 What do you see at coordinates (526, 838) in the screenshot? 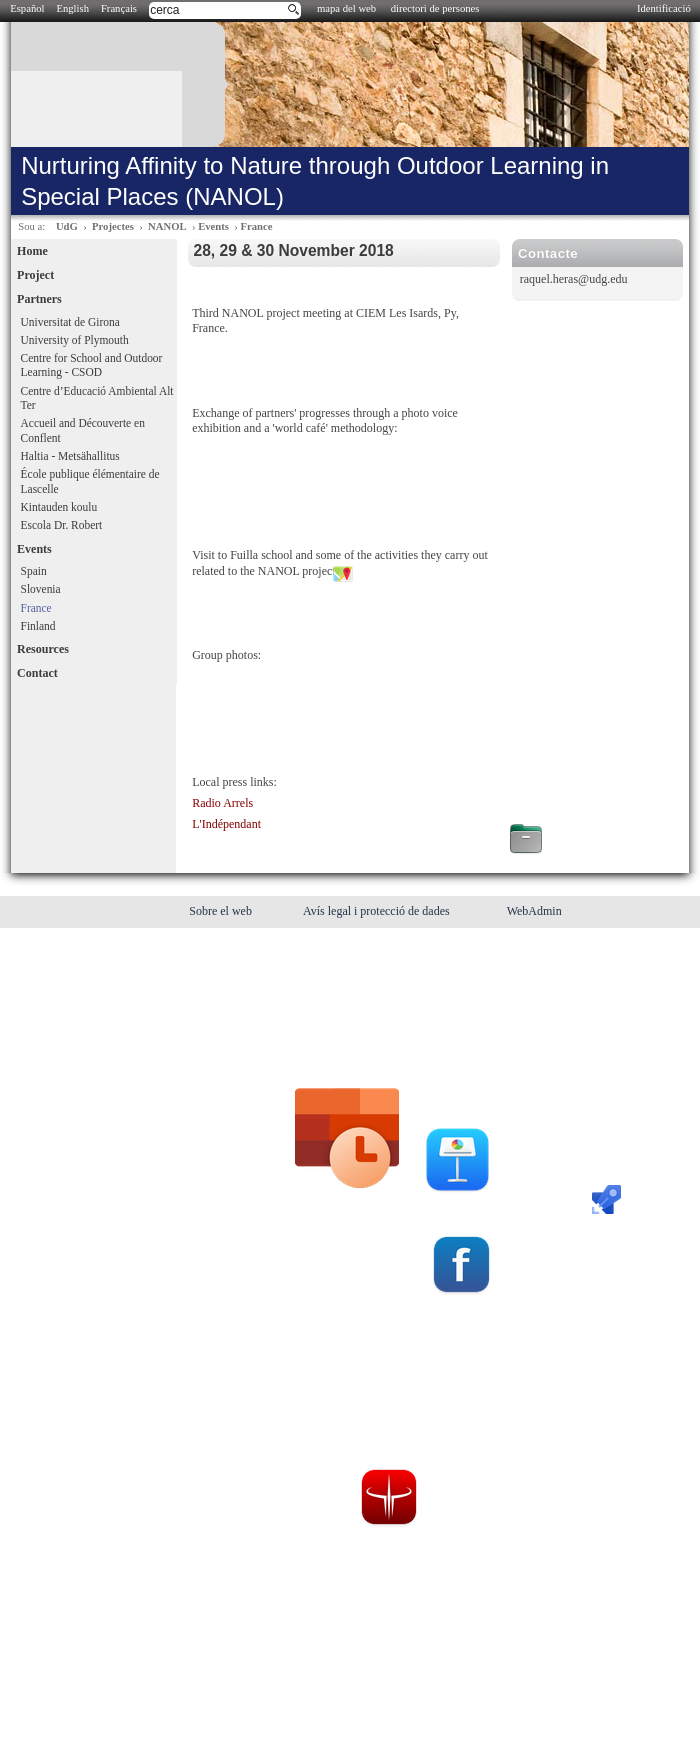
I see `open the file manager application` at bounding box center [526, 838].